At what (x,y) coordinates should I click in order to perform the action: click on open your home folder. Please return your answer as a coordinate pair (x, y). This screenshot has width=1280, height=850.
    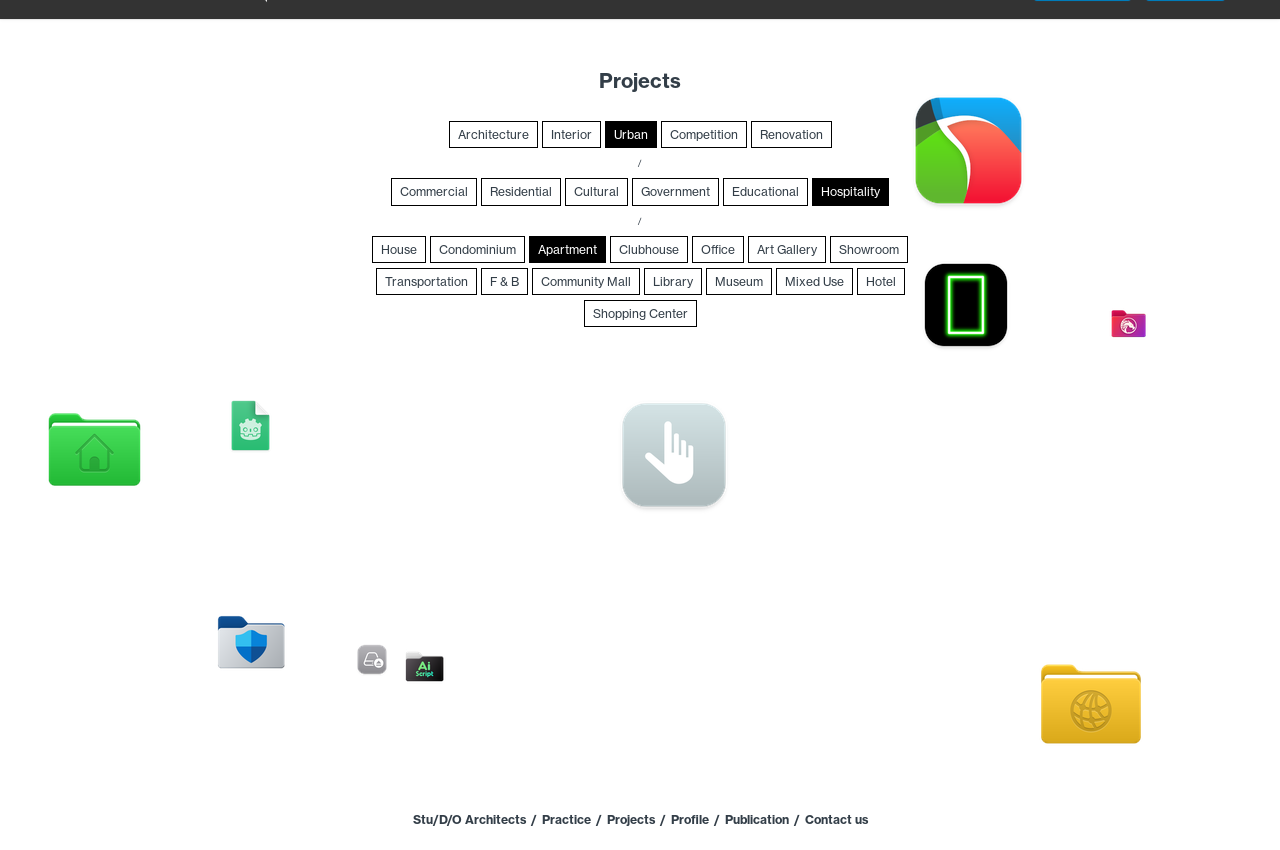
    Looking at the image, I should click on (94, 449).